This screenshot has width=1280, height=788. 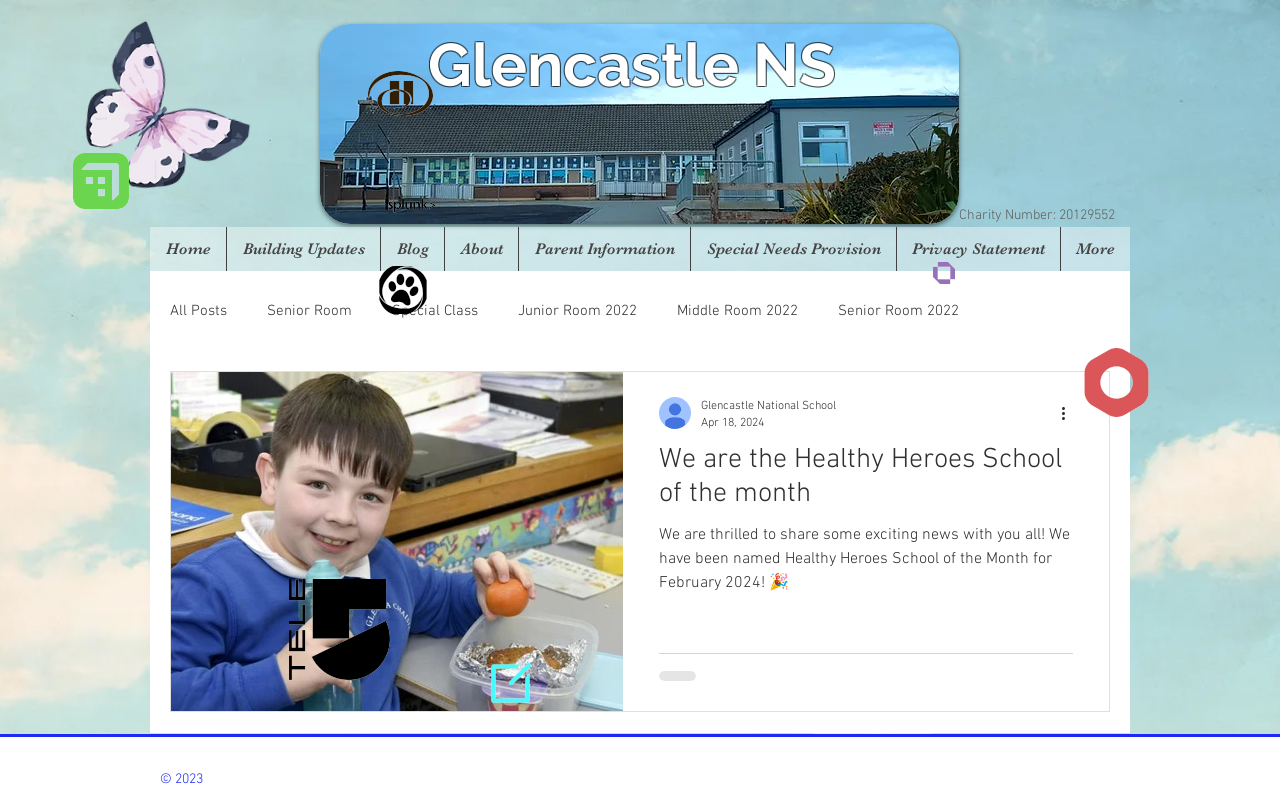 I want to click on open the Hotels.com app, so click(x=101, y=181).